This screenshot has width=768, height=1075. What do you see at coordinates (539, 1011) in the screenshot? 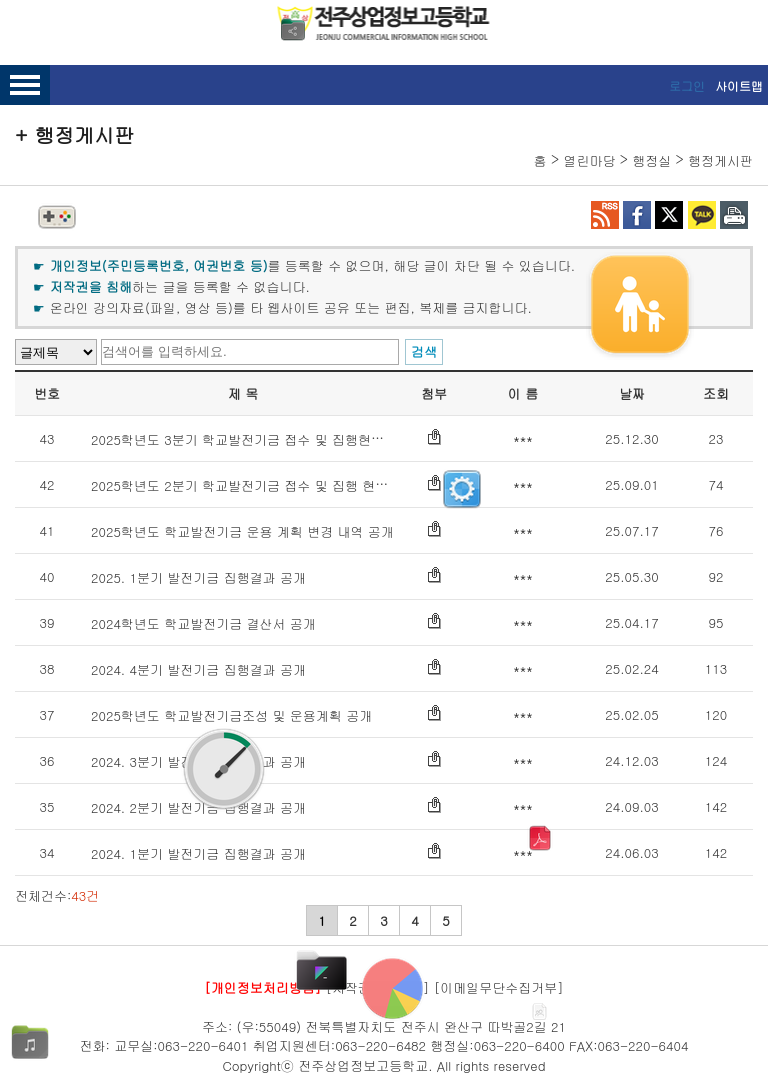
I see `credits or attribution file` at bounding box center [539, 1011].